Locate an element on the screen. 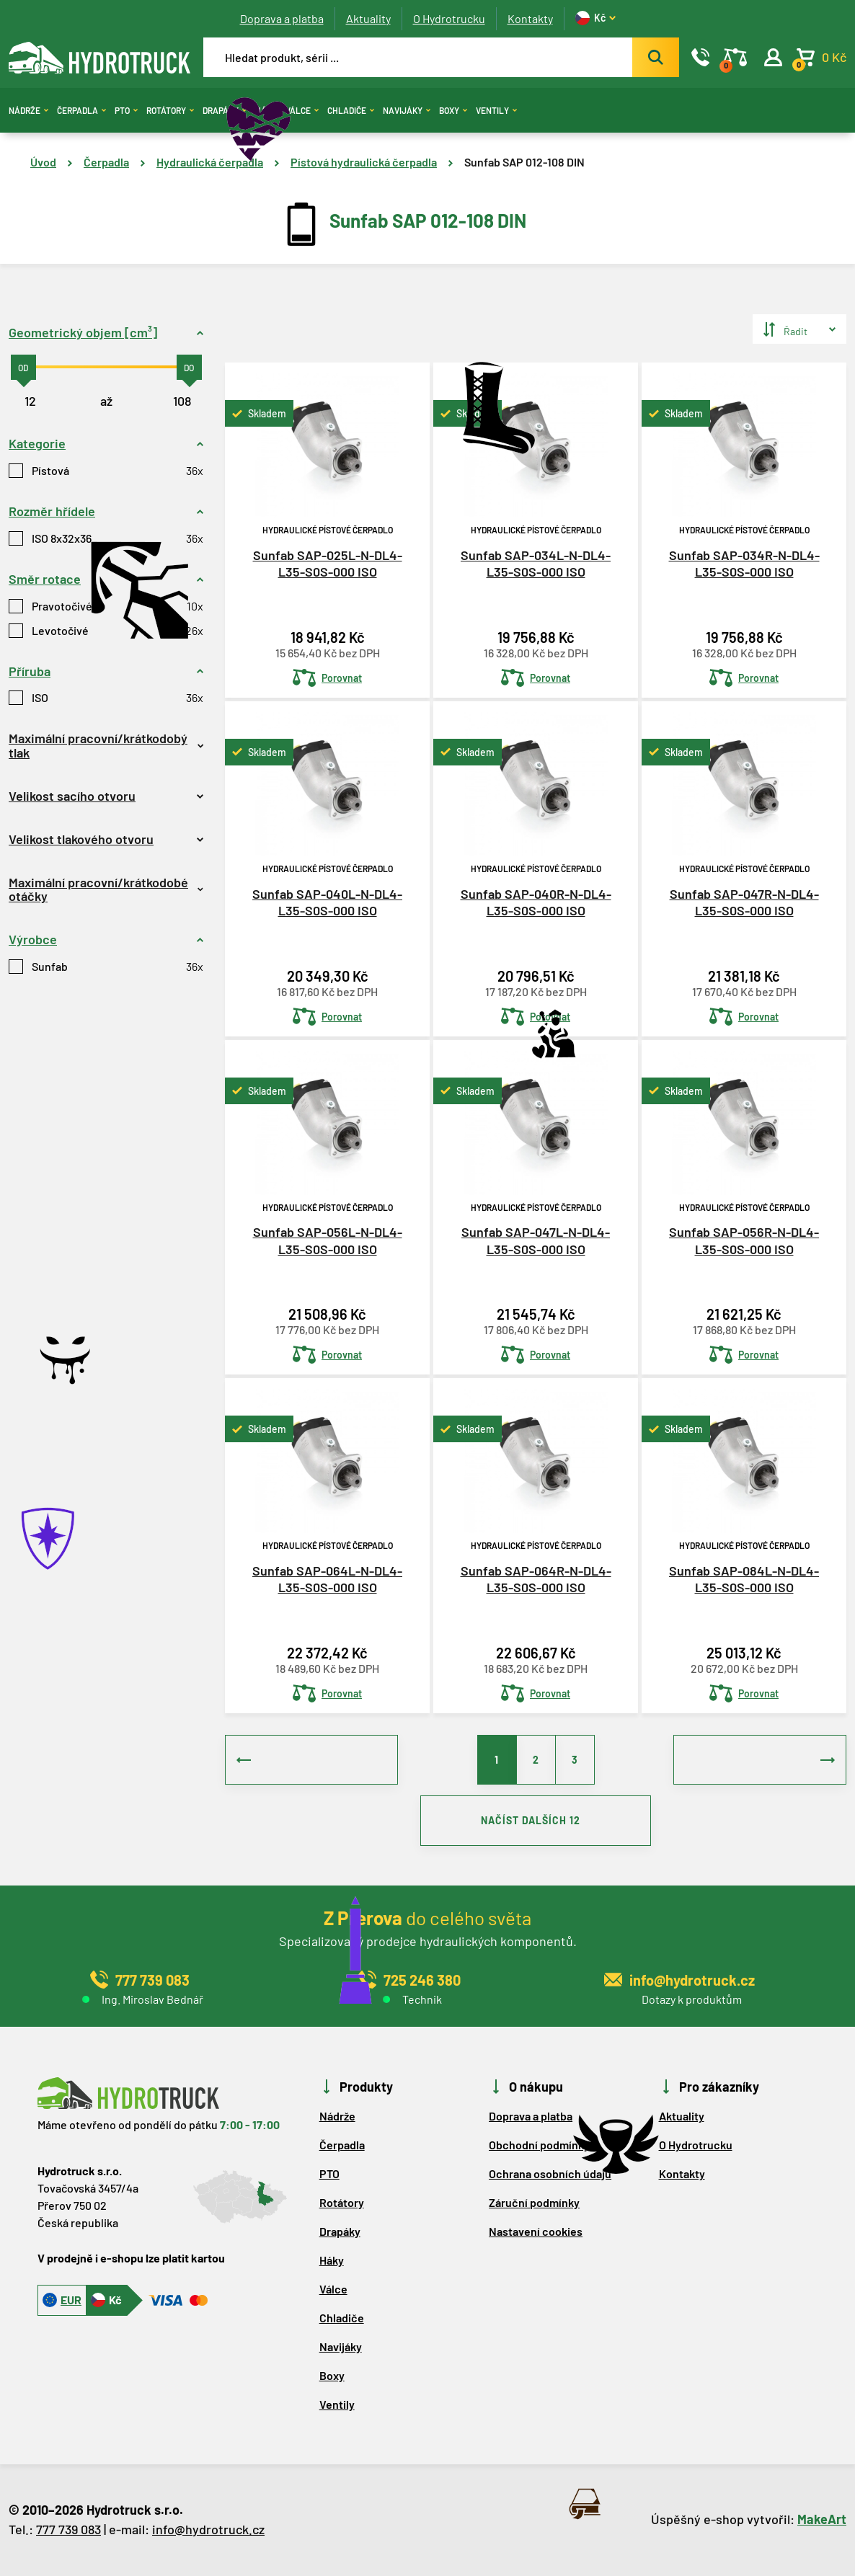  activate shield or defense mode is located at coordinates (48, 1539).